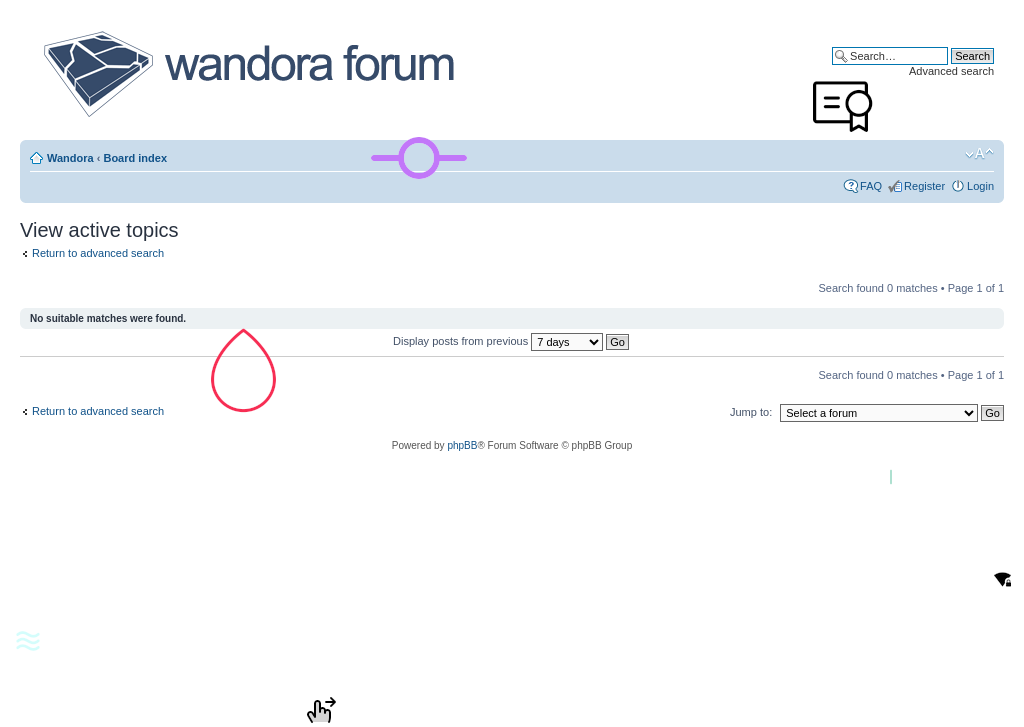 The width and height of the screenshot is (1024, 727). I want to click on indicates water or aquatic features, so click(28, 641).